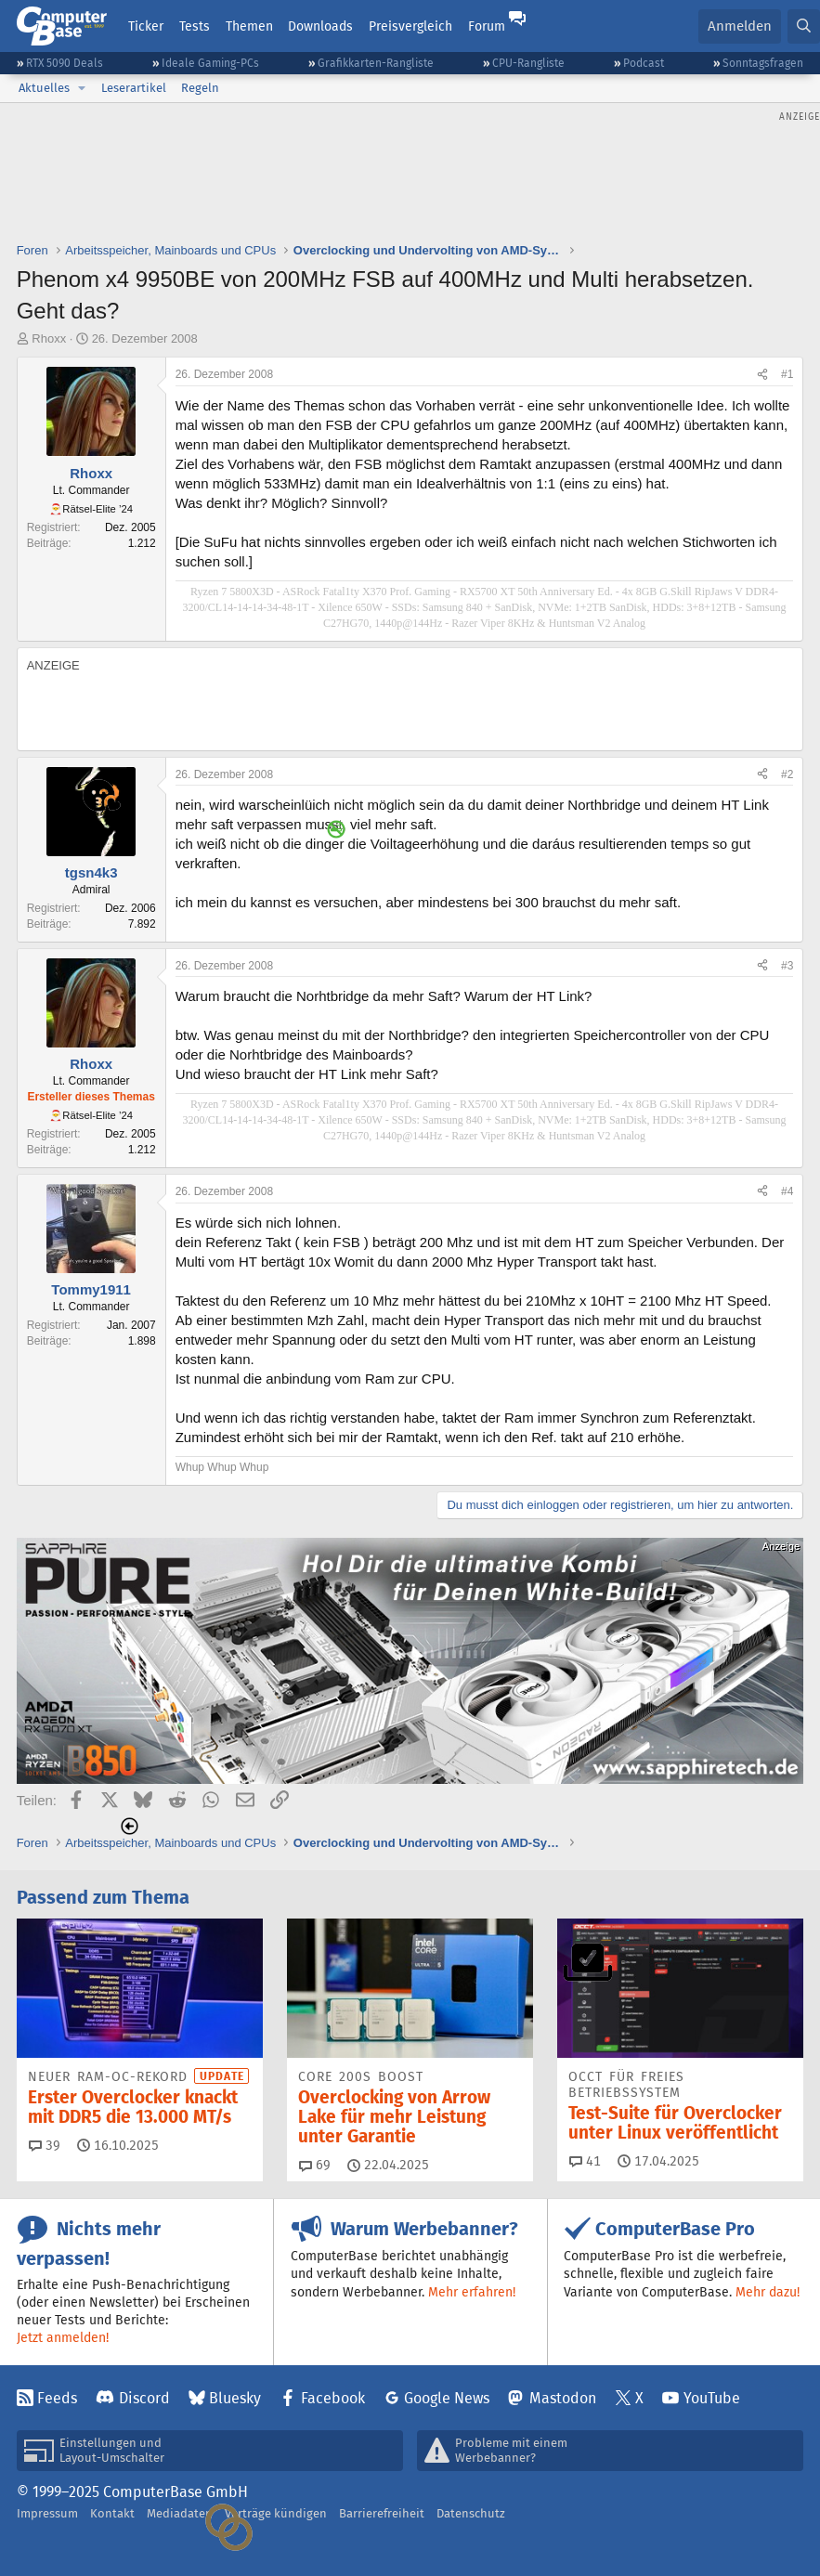  I want to click on send a kiss or flirty reaction, so click(100, 795).